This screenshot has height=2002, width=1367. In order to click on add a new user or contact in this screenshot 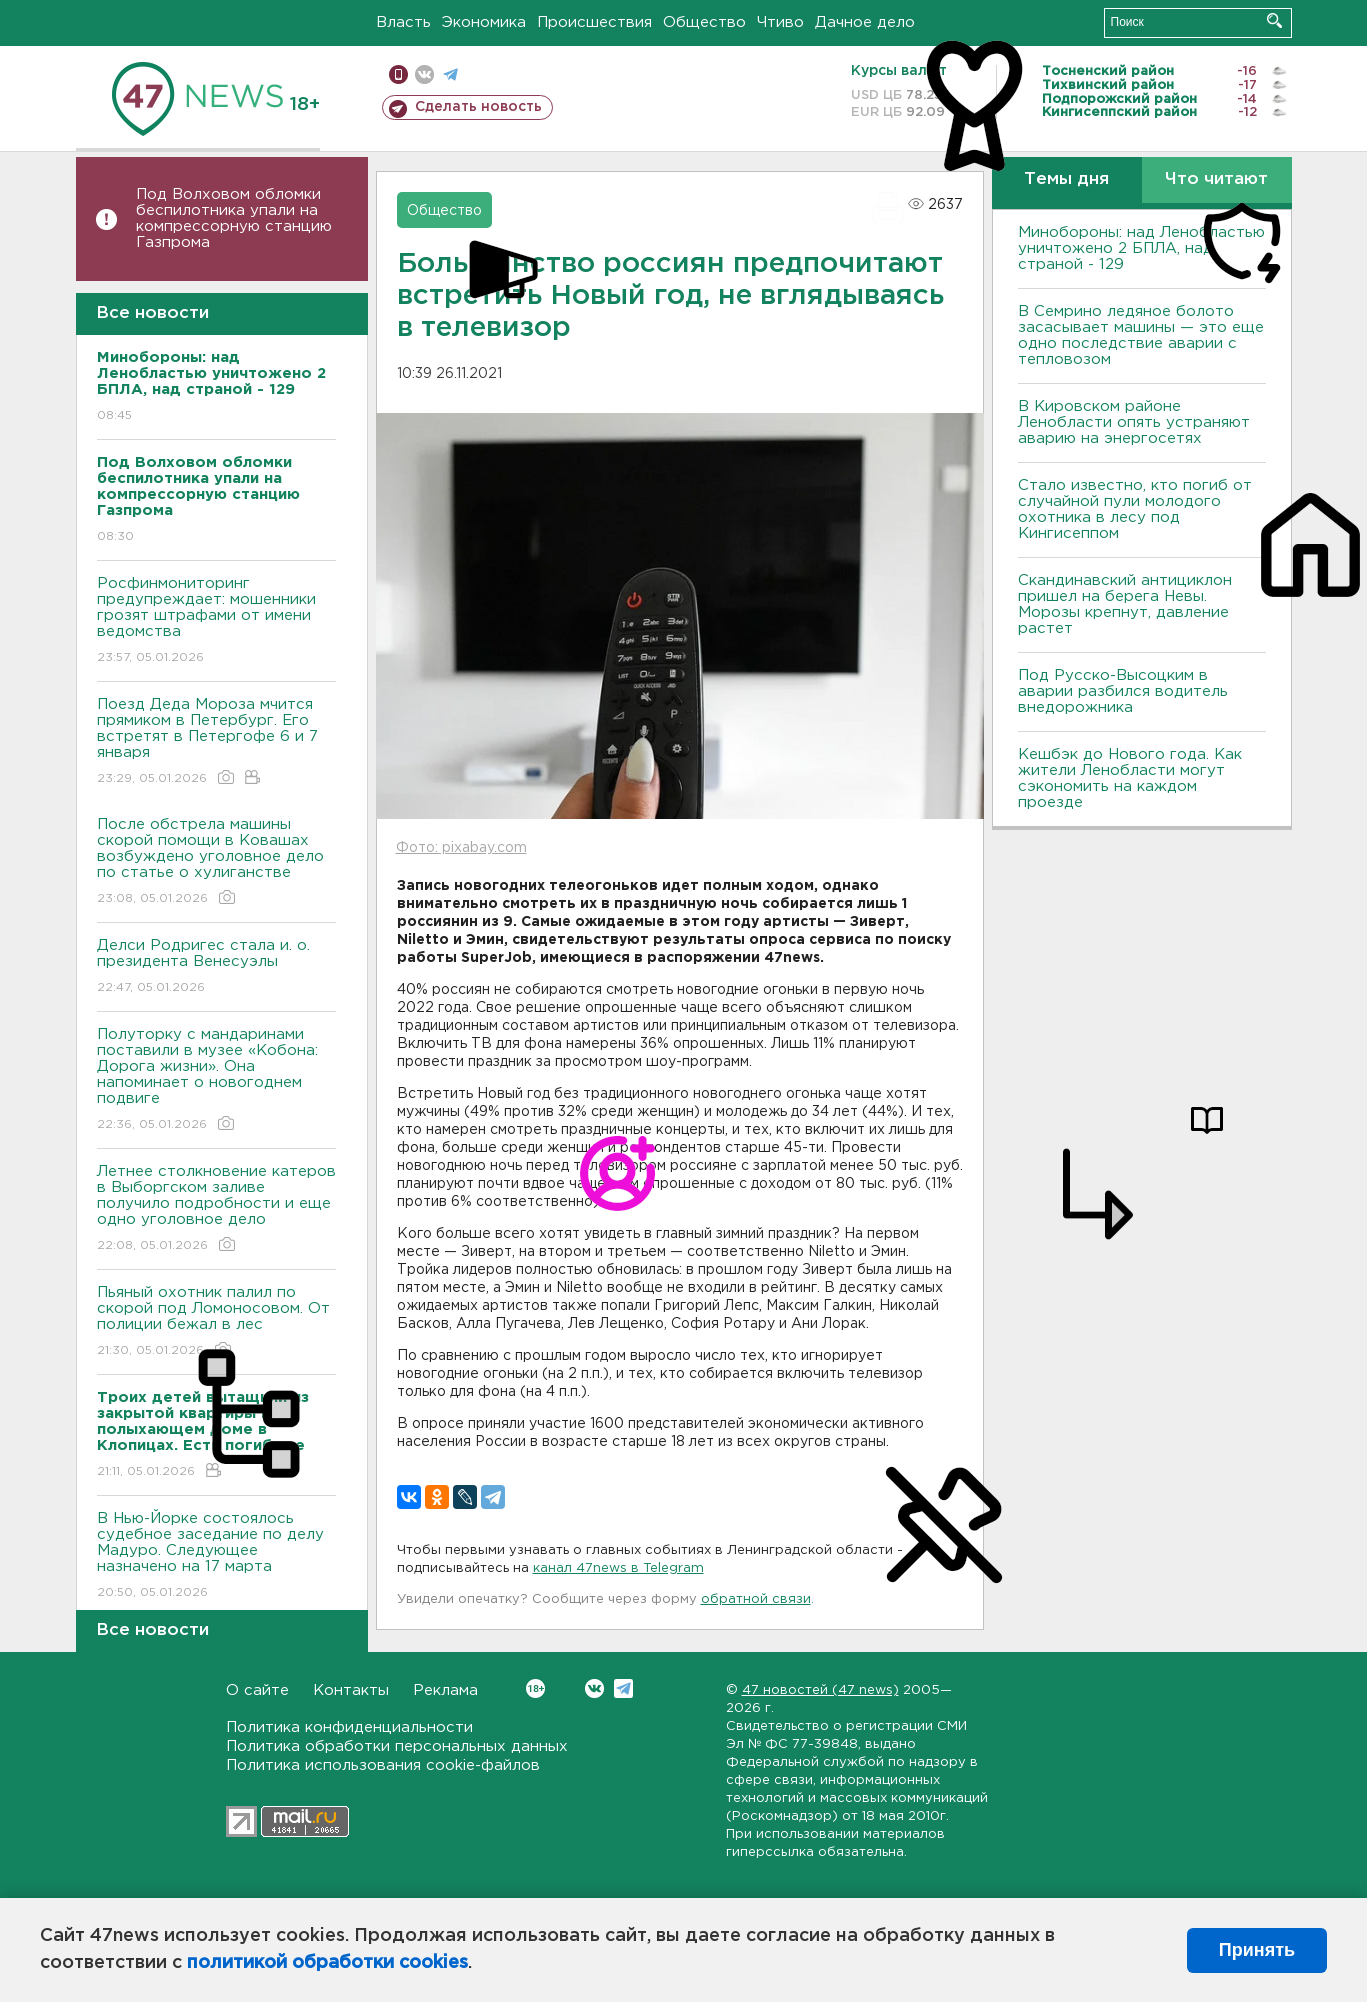, I will do `click(617, 1173)`.